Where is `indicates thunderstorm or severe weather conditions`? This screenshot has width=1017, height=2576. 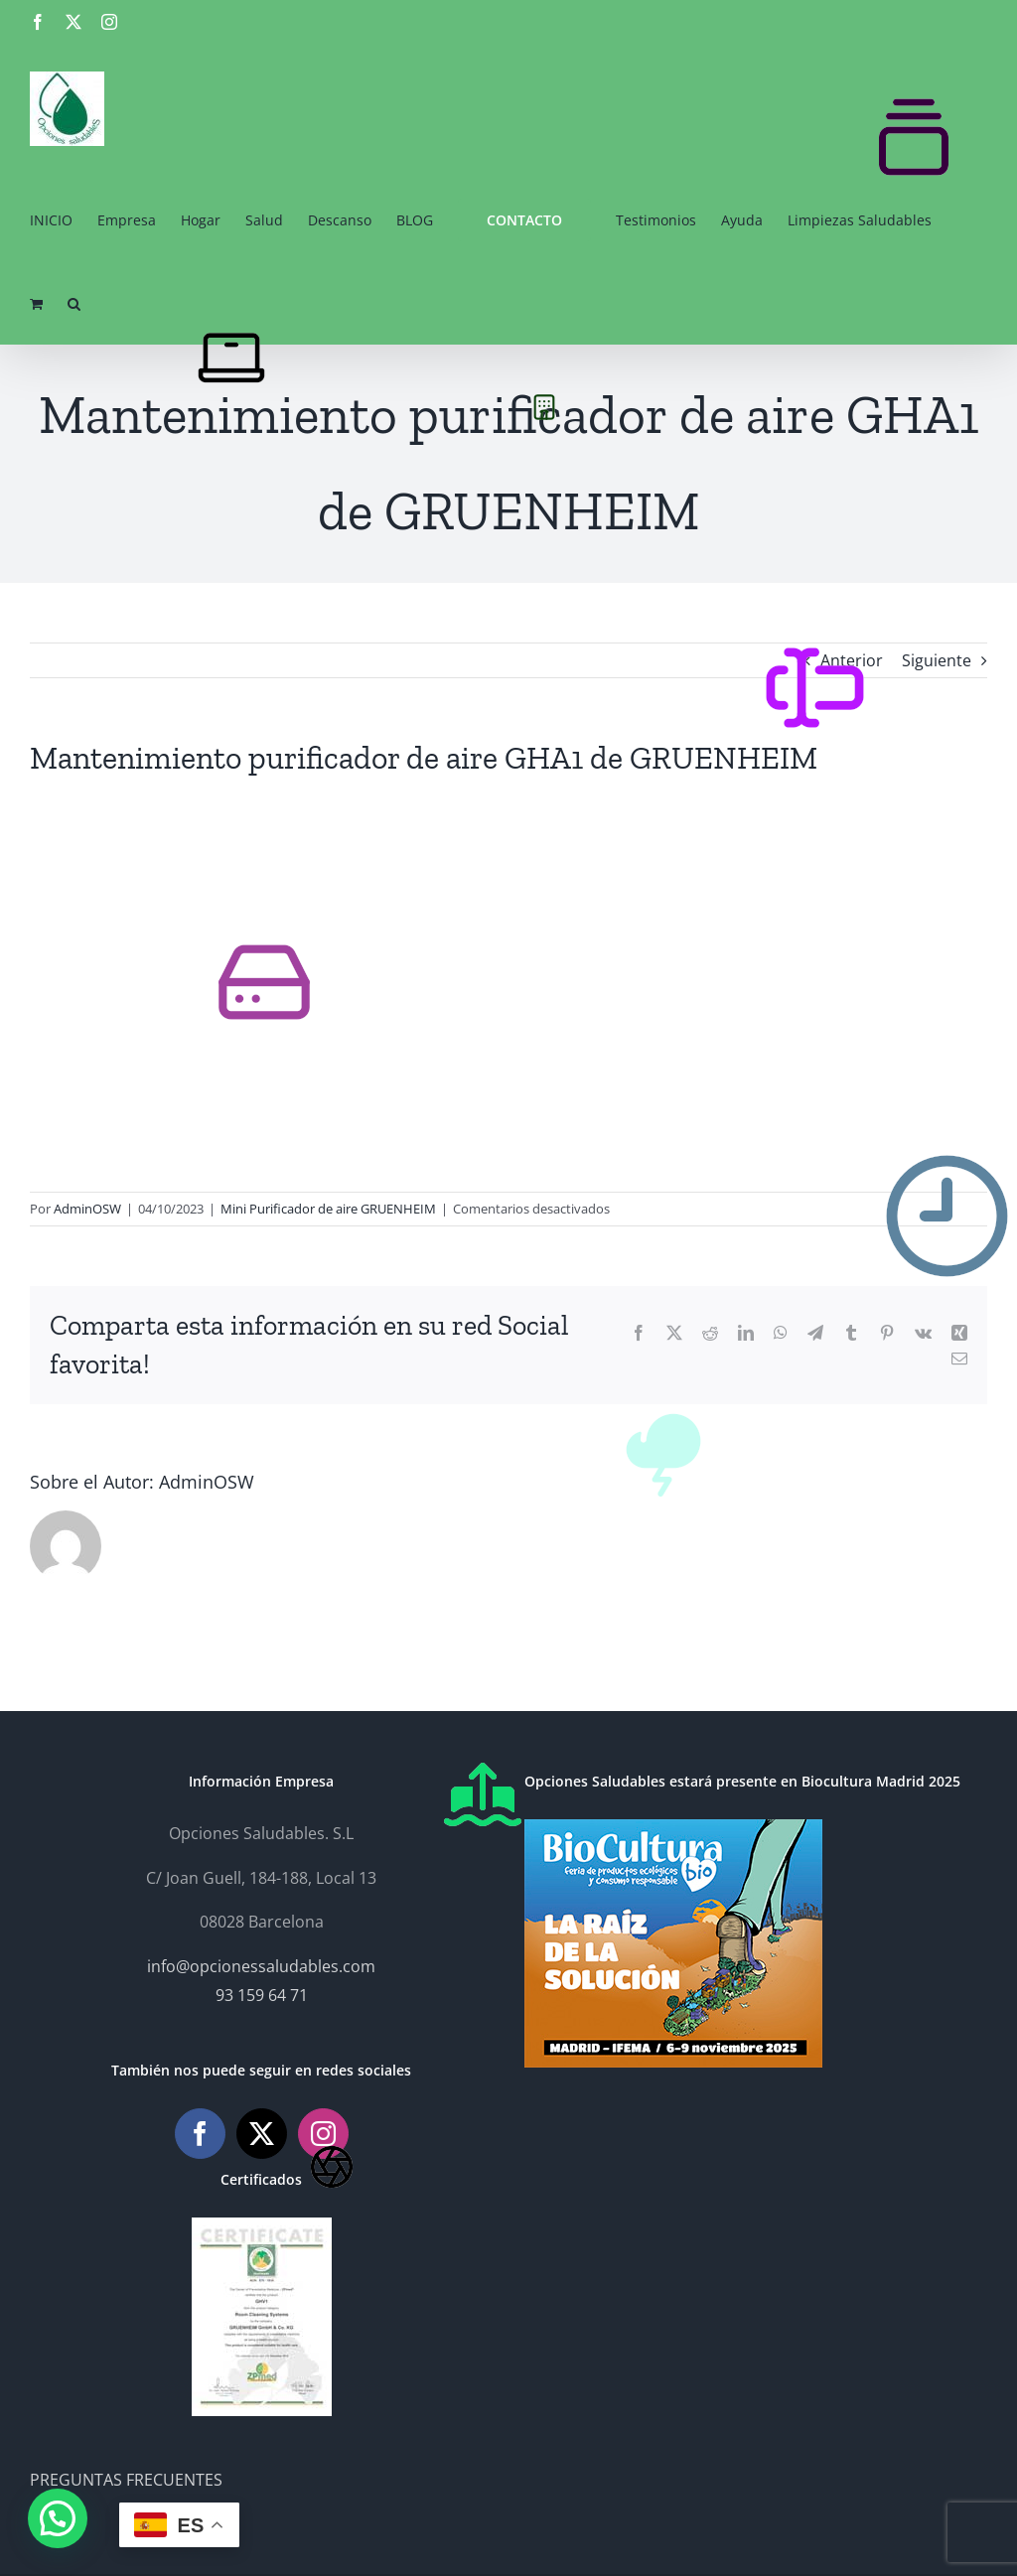
indicates thunderstorm or severe weather conditions is located at coordinates (663, 1454).